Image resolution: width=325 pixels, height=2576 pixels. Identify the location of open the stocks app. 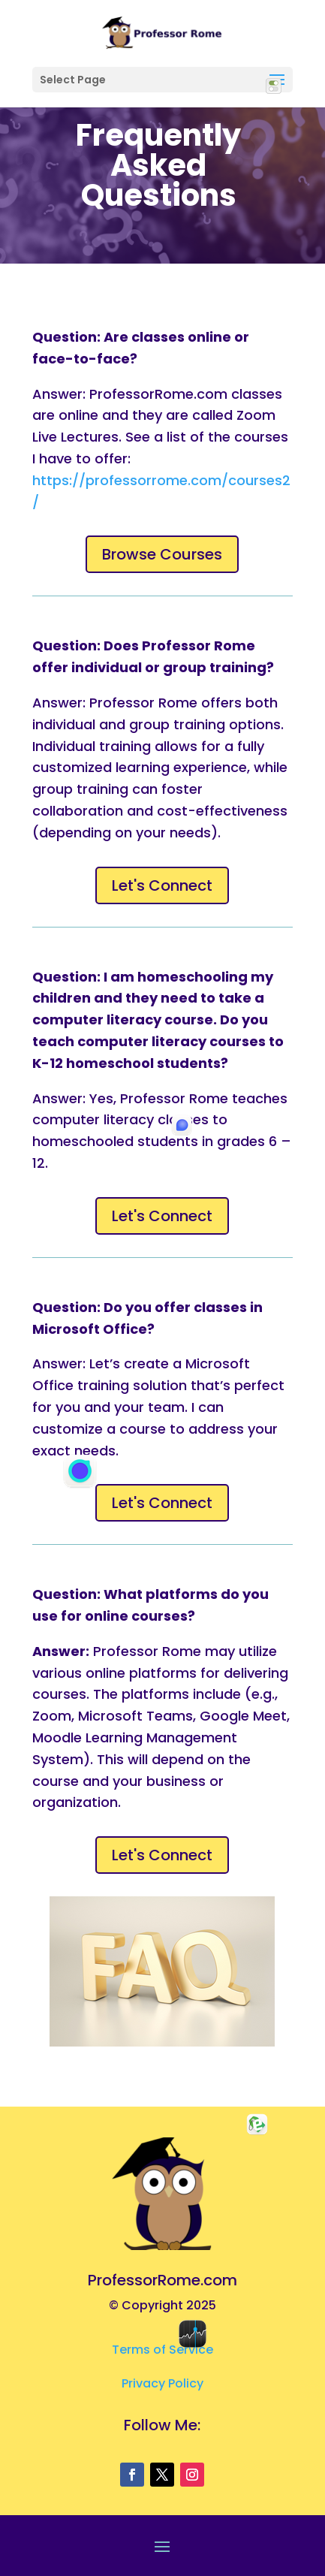
(192, 2333).